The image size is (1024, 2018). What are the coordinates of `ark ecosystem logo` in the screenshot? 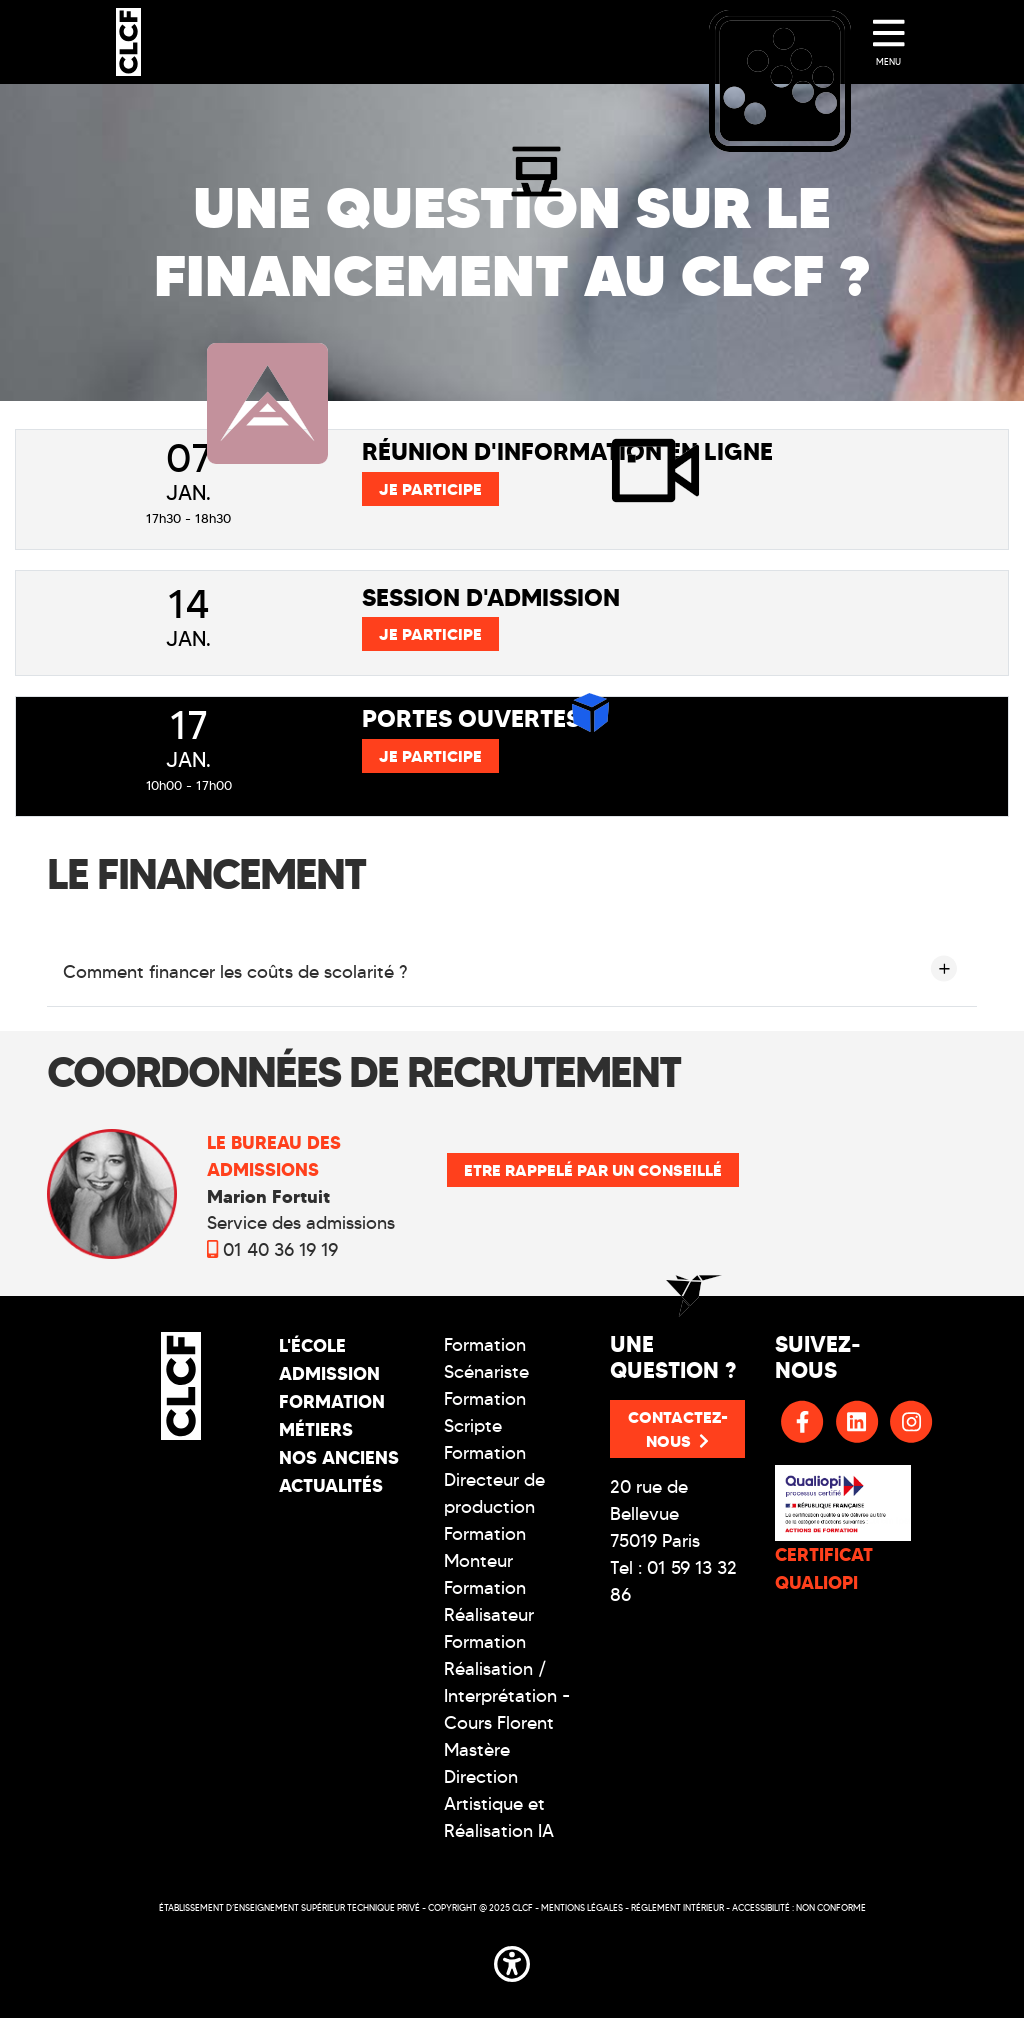 It's located at (267, 403).